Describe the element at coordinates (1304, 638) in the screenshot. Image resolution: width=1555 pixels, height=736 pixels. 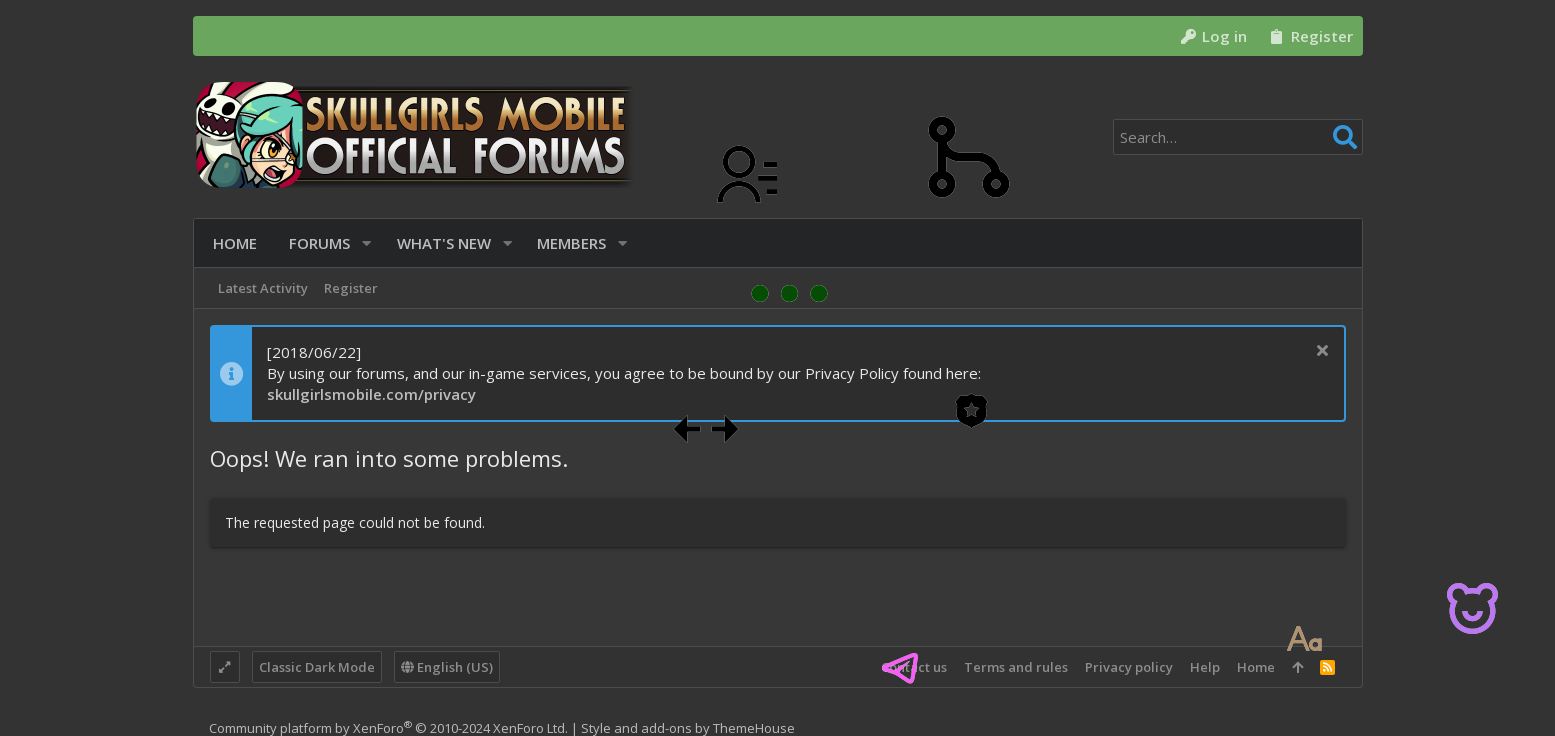
I see `adjust text size settings` at that location.